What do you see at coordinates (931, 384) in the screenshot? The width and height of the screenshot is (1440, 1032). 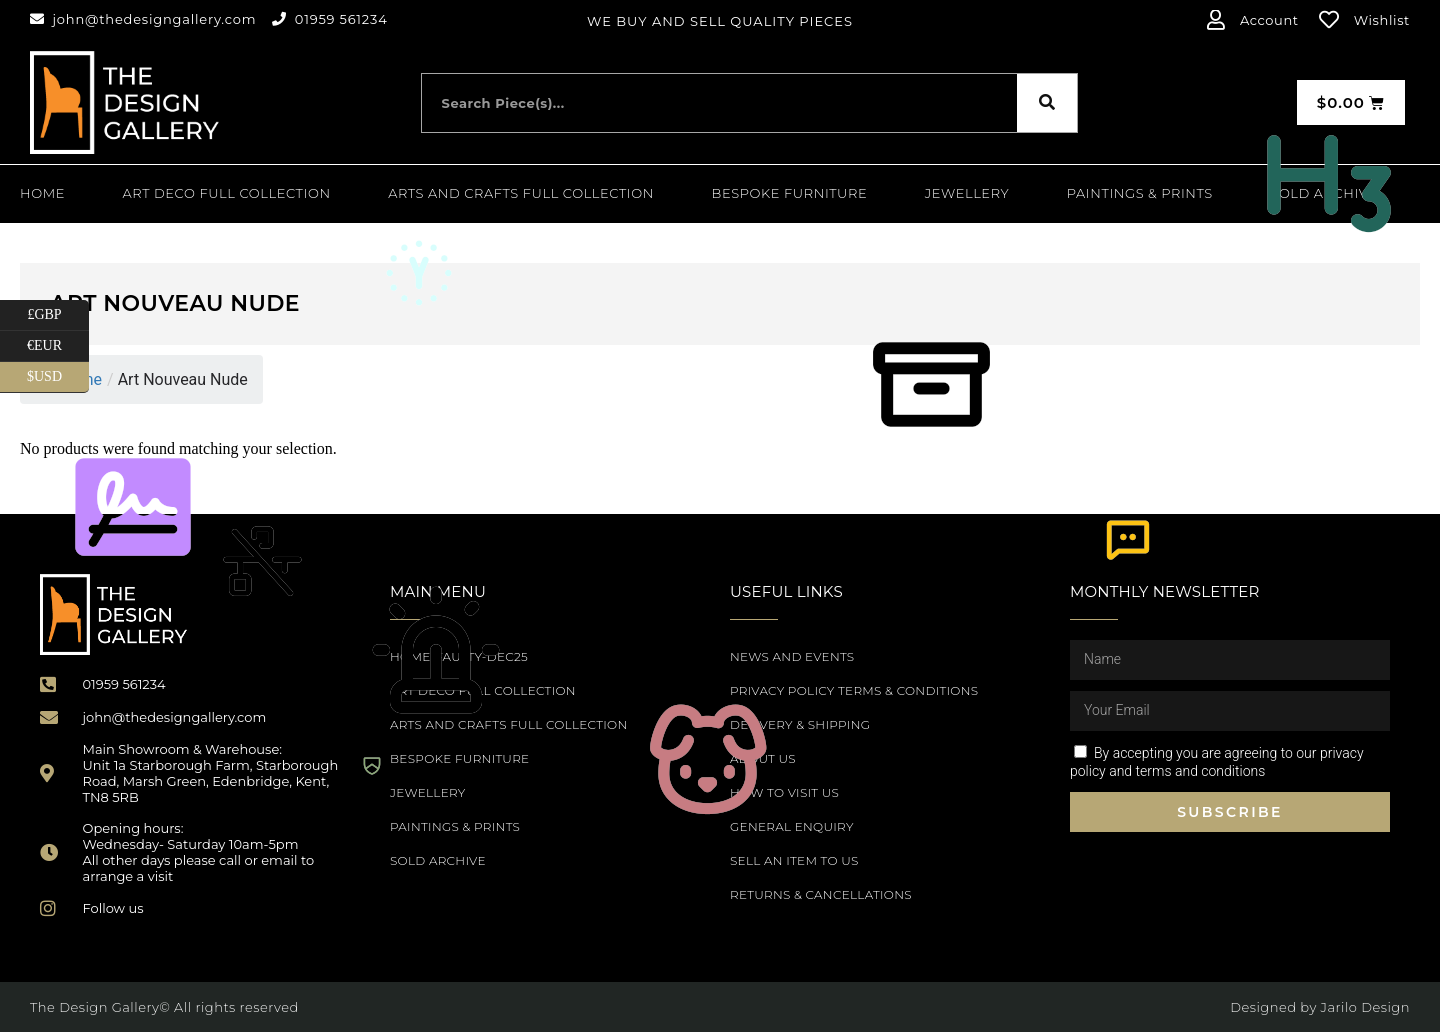 I see `archive item or conversation` at bounding box center [931, 384].